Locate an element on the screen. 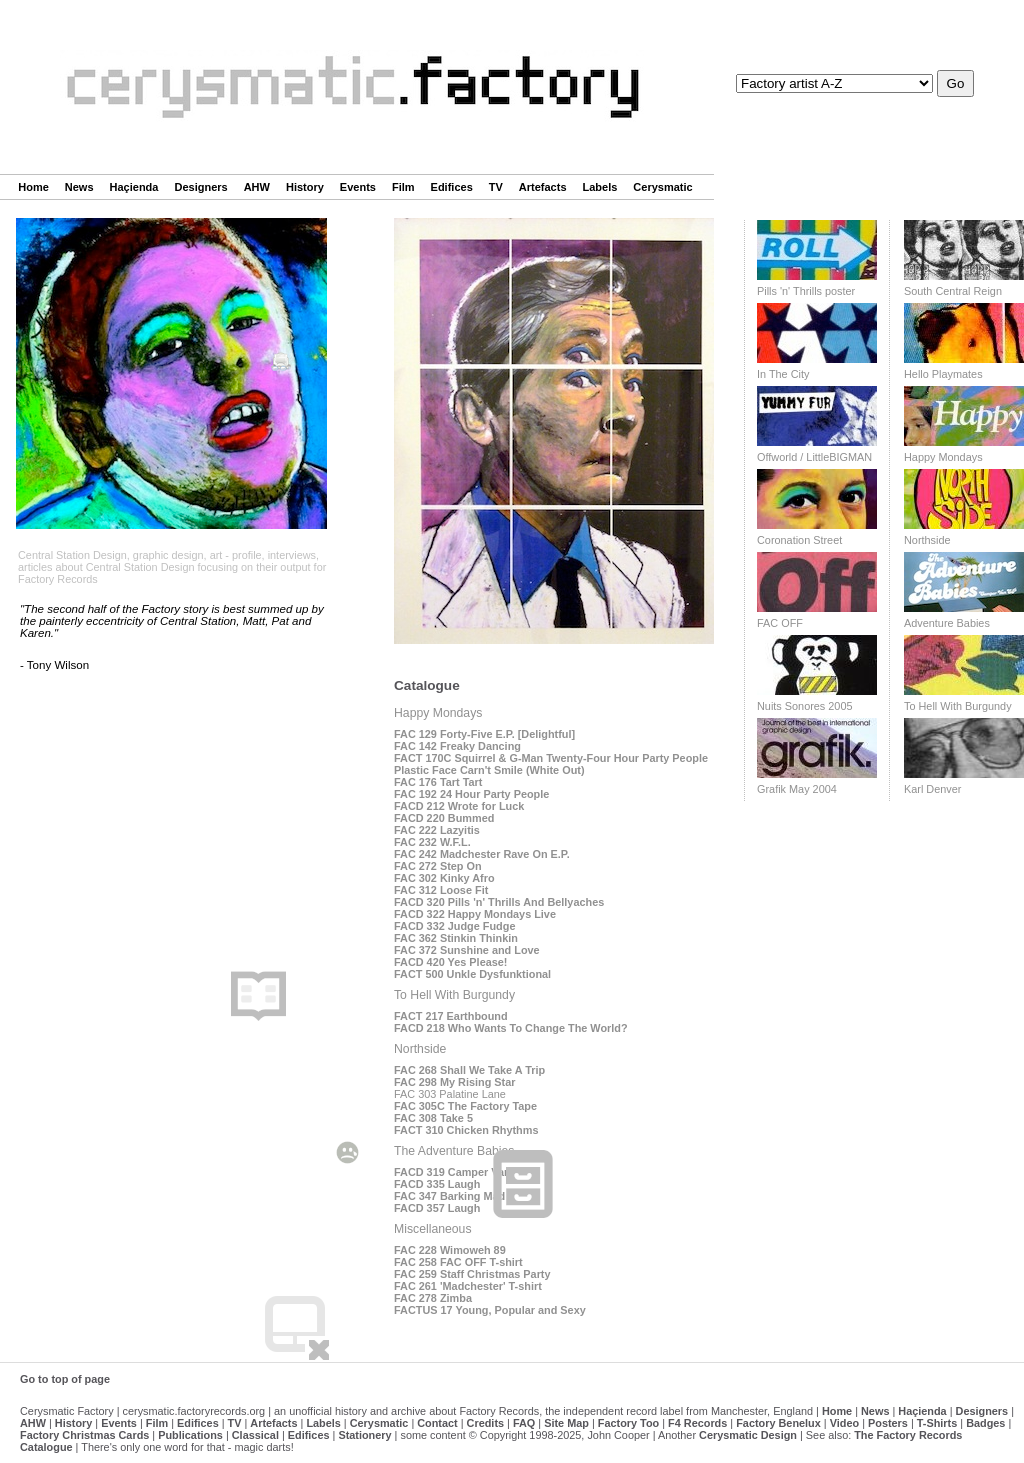  open the file manager application is located at coordinates (523, 1184).